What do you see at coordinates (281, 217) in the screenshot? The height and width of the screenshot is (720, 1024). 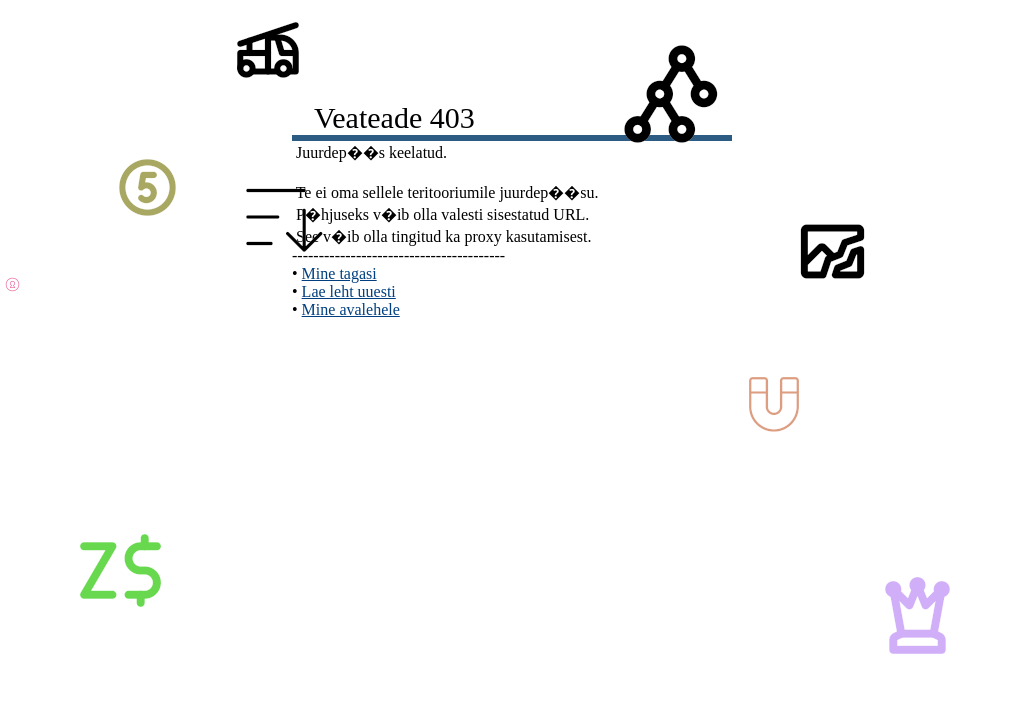 I see `sort items in ascending order` at bounding box center [281, 217].